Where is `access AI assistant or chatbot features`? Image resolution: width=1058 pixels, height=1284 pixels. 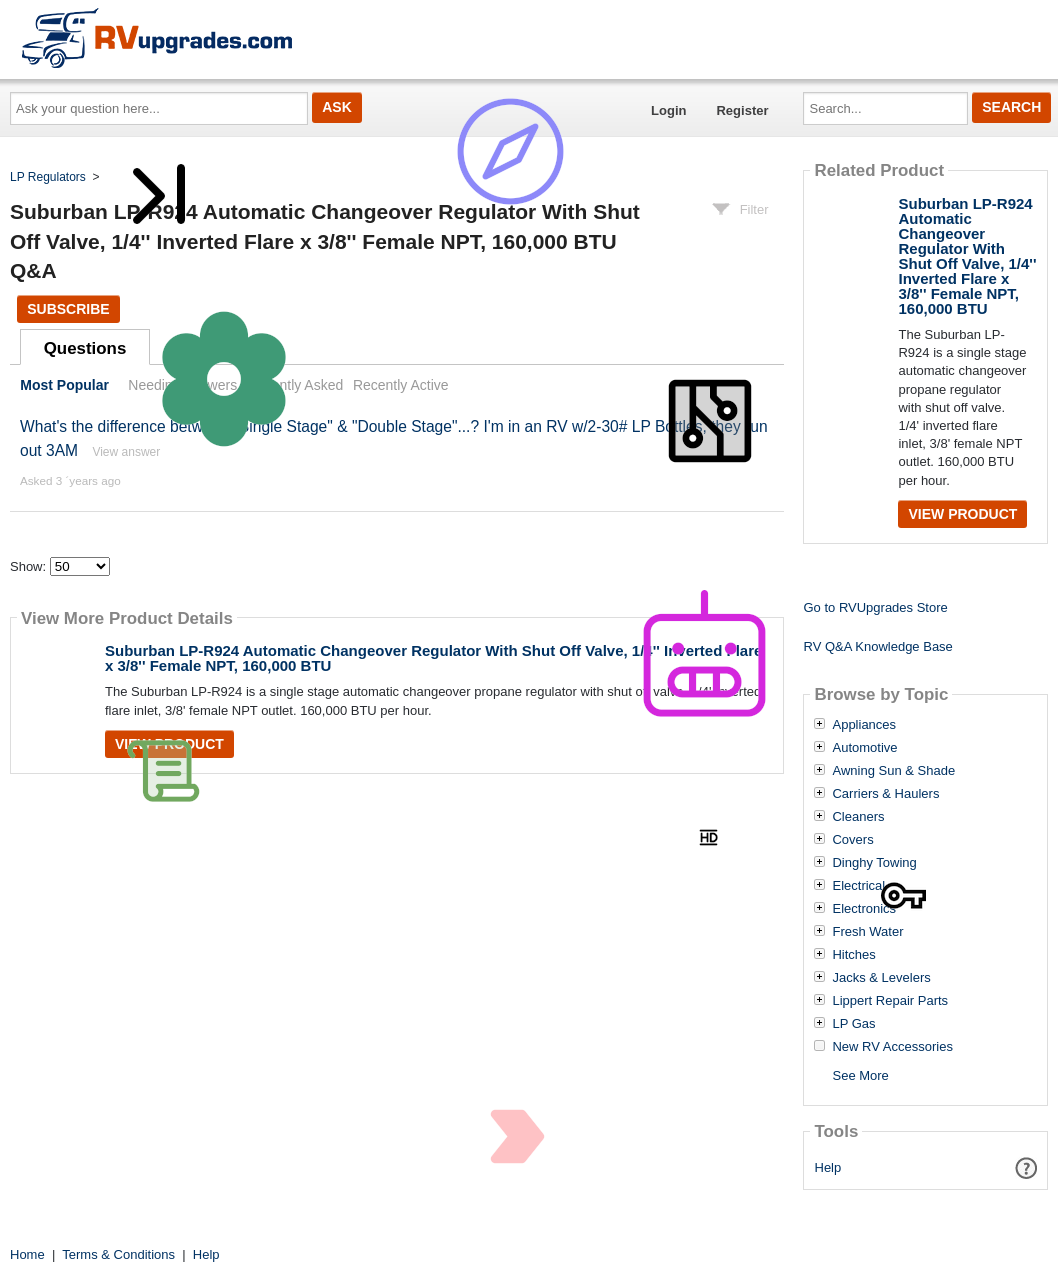 access AI assistant or chatbot features is located at coordinates (704, 660).